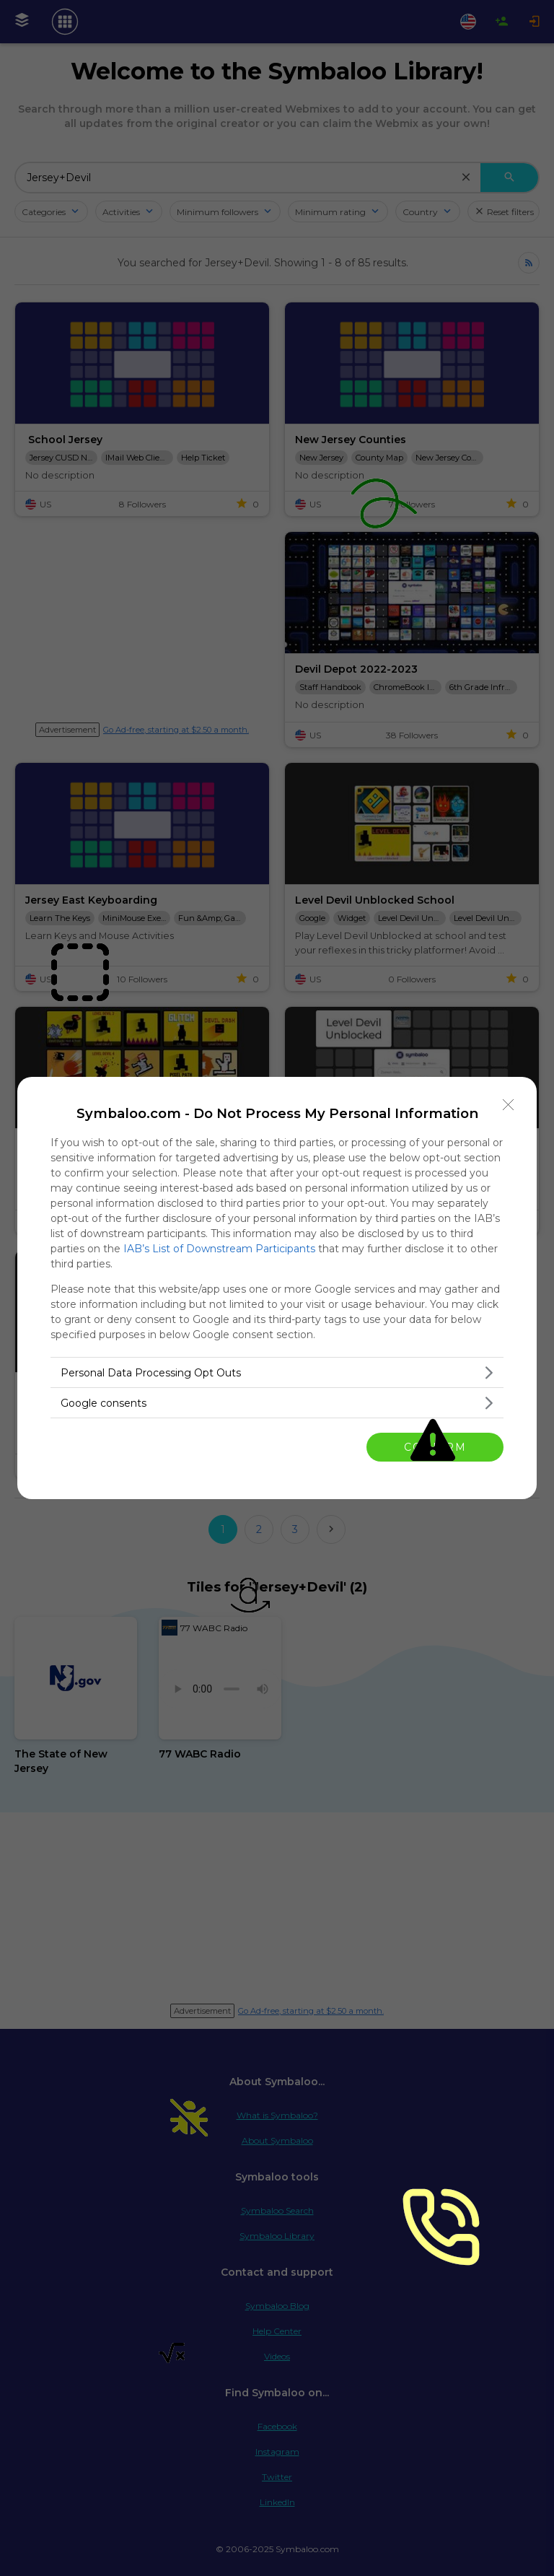 Image resolution: width=554 pixels, height=2576 pixels. What do you see at coordinates (189, 2118) in the screenshot?
I see `disable bug tracking or debugging mode` at bounding box center [189, 2118].